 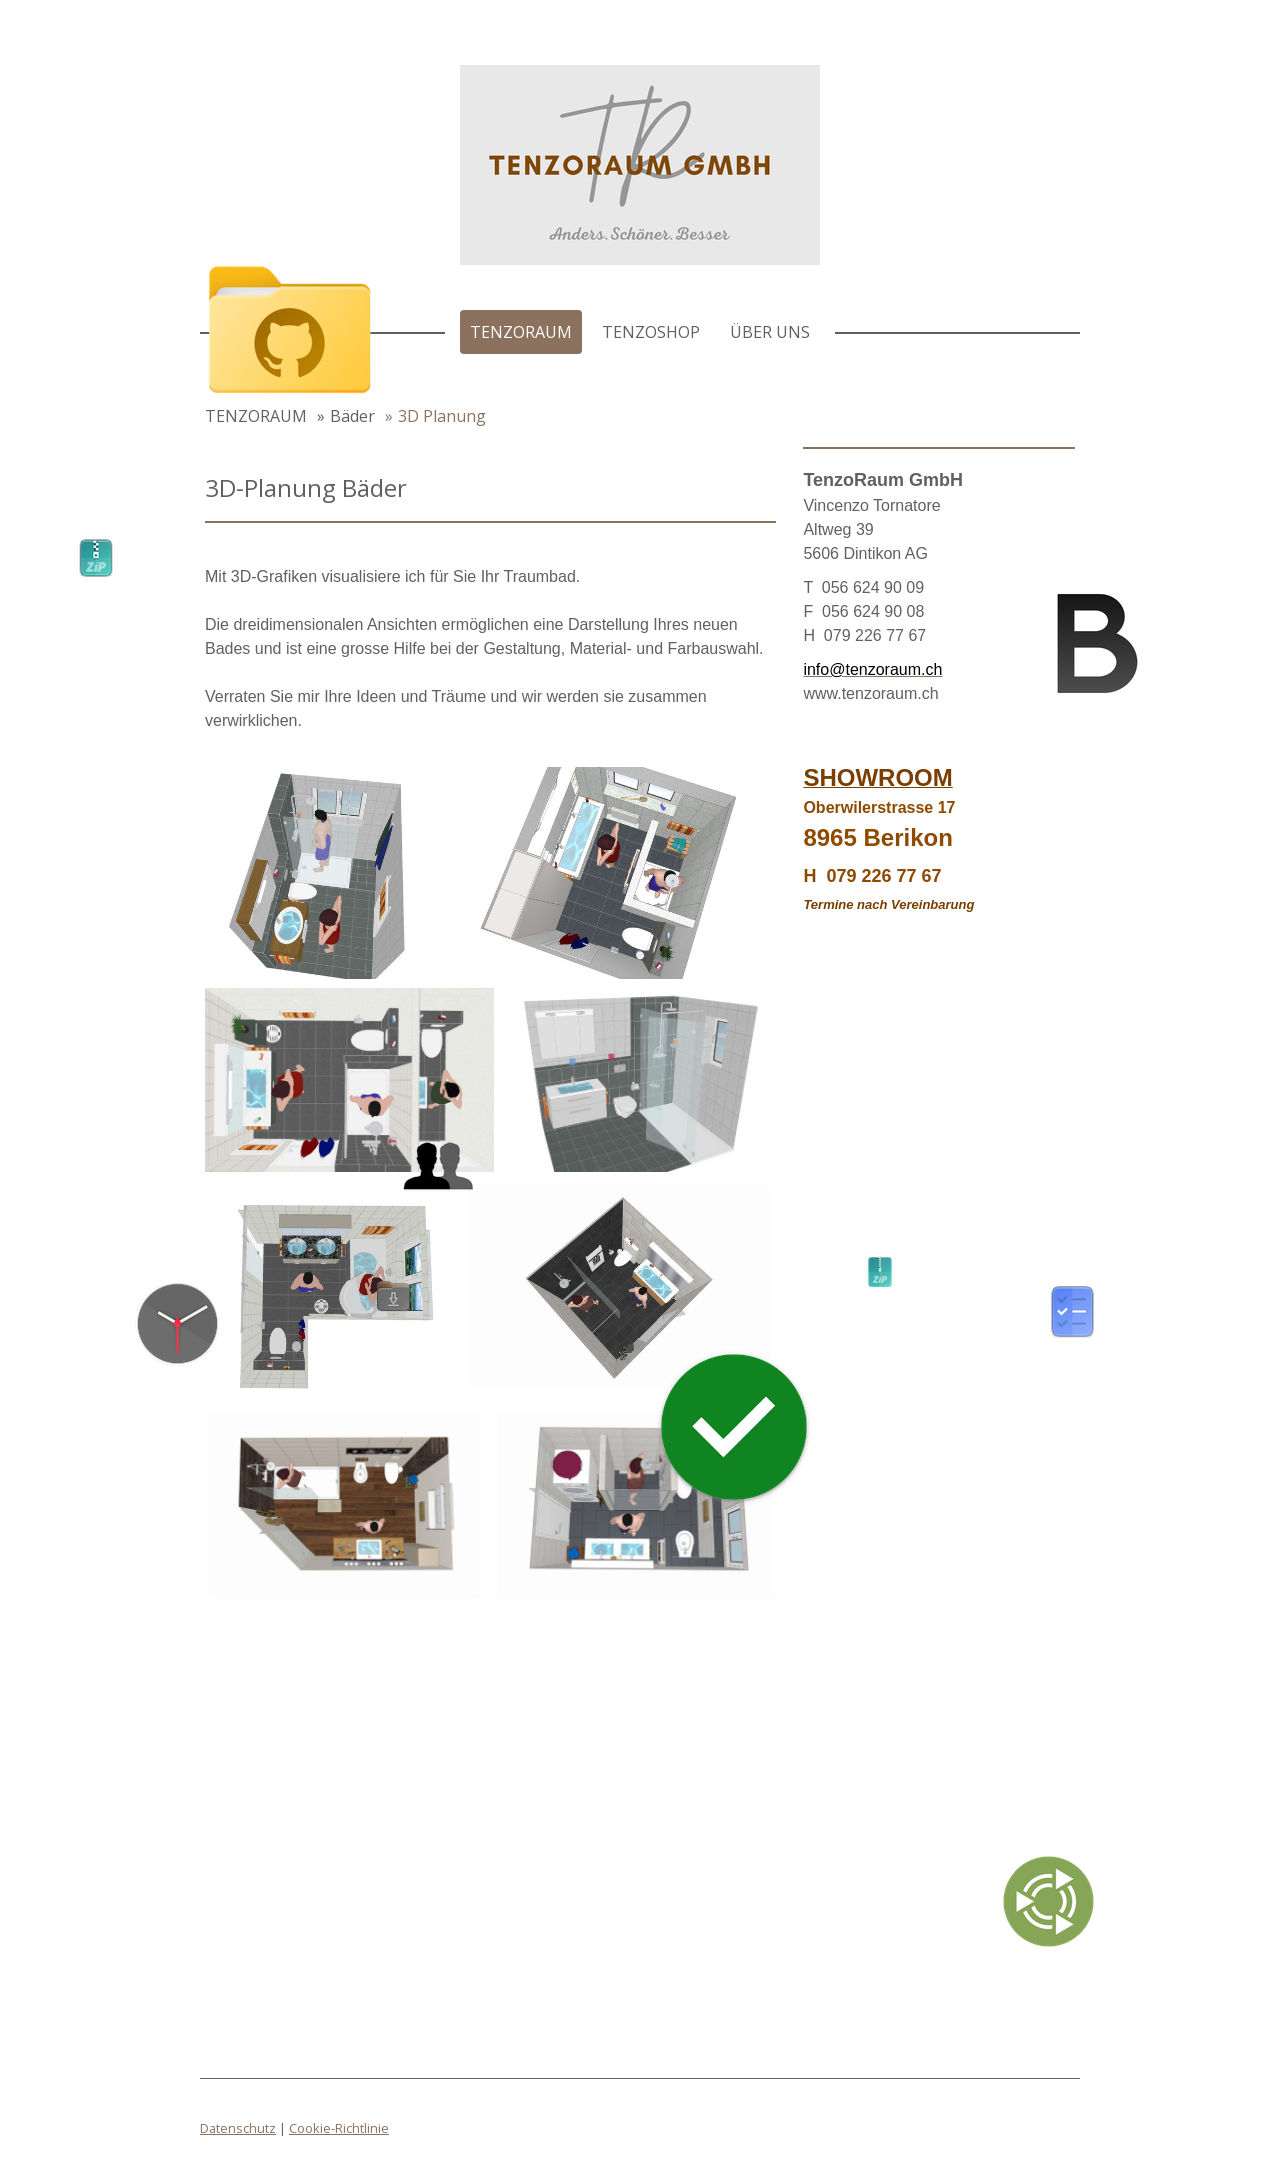 I want to click on confirm or accept an action, so click(x=734, y=1427).